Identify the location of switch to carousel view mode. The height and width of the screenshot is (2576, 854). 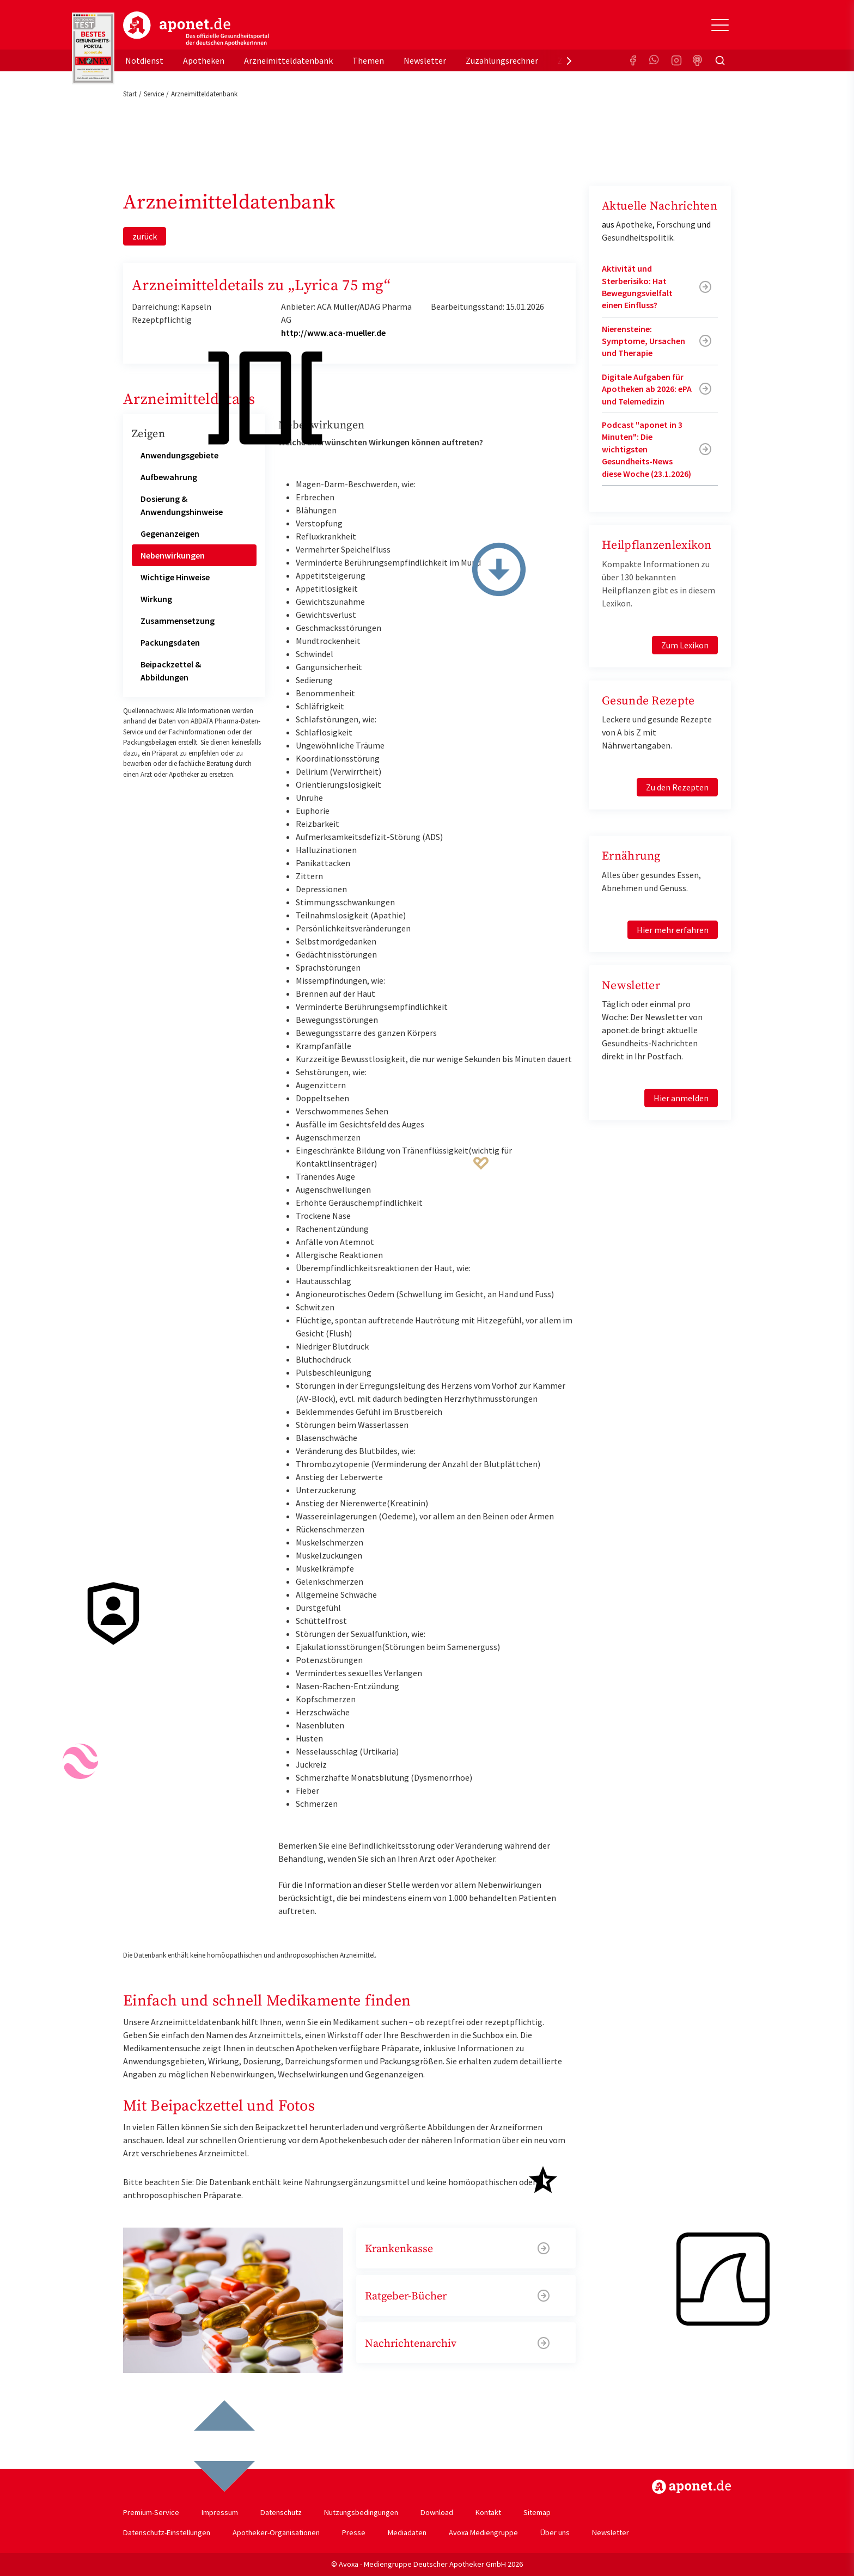
(265, 398).